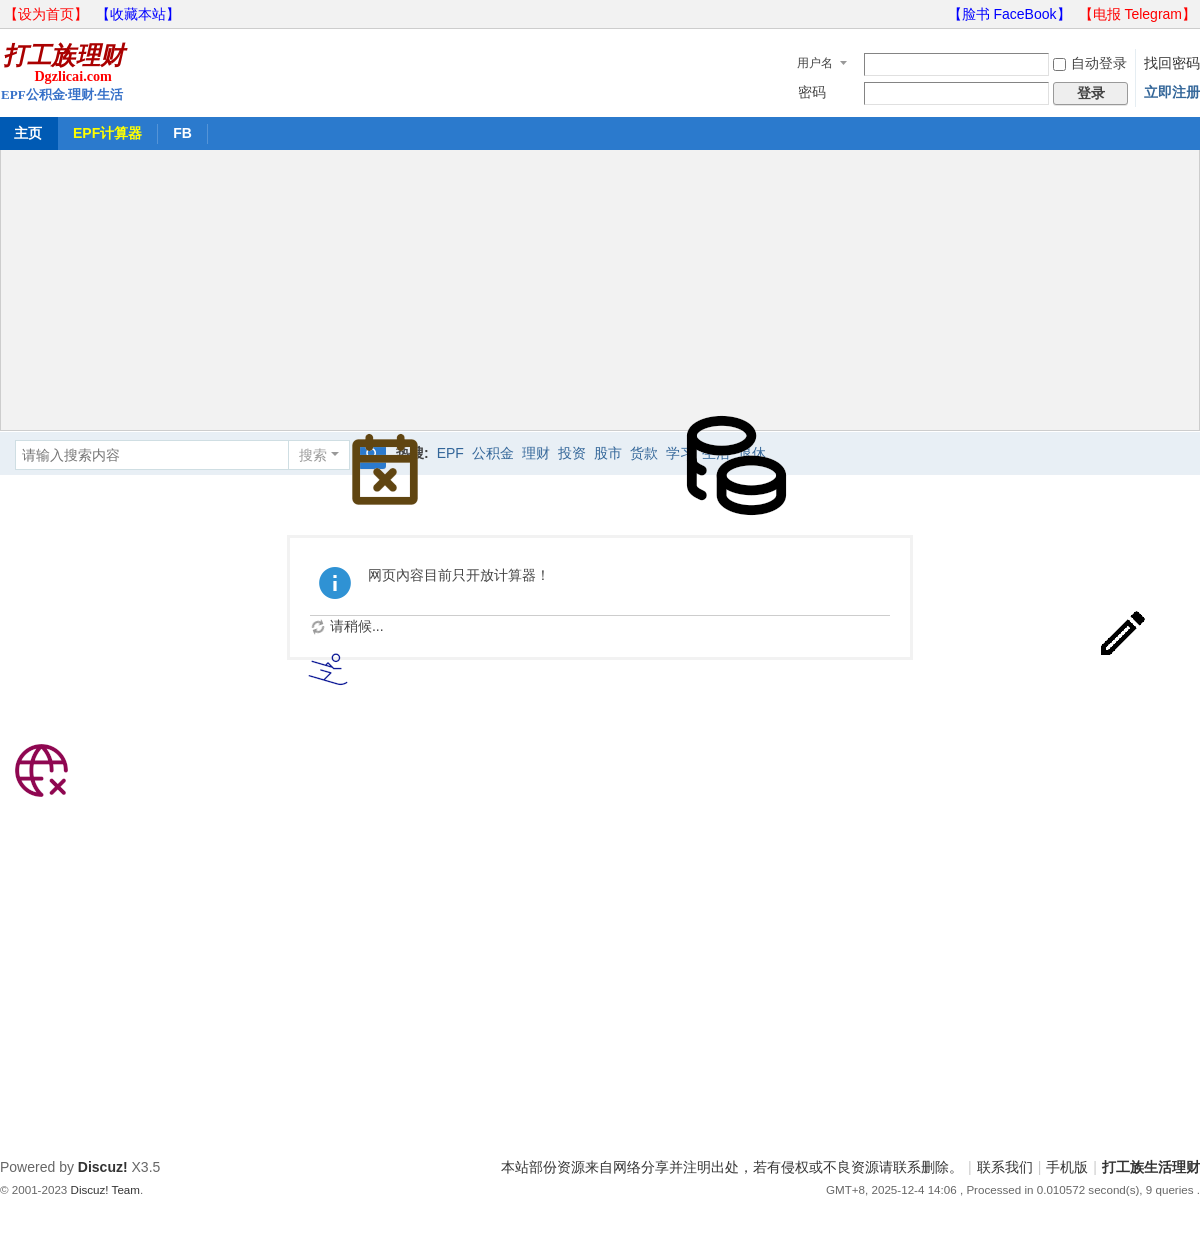  What do you see at coordinates (385, 472) in the screenshot?
I see `cancel or delete a scheduled event` at bounding box center [385, 472].